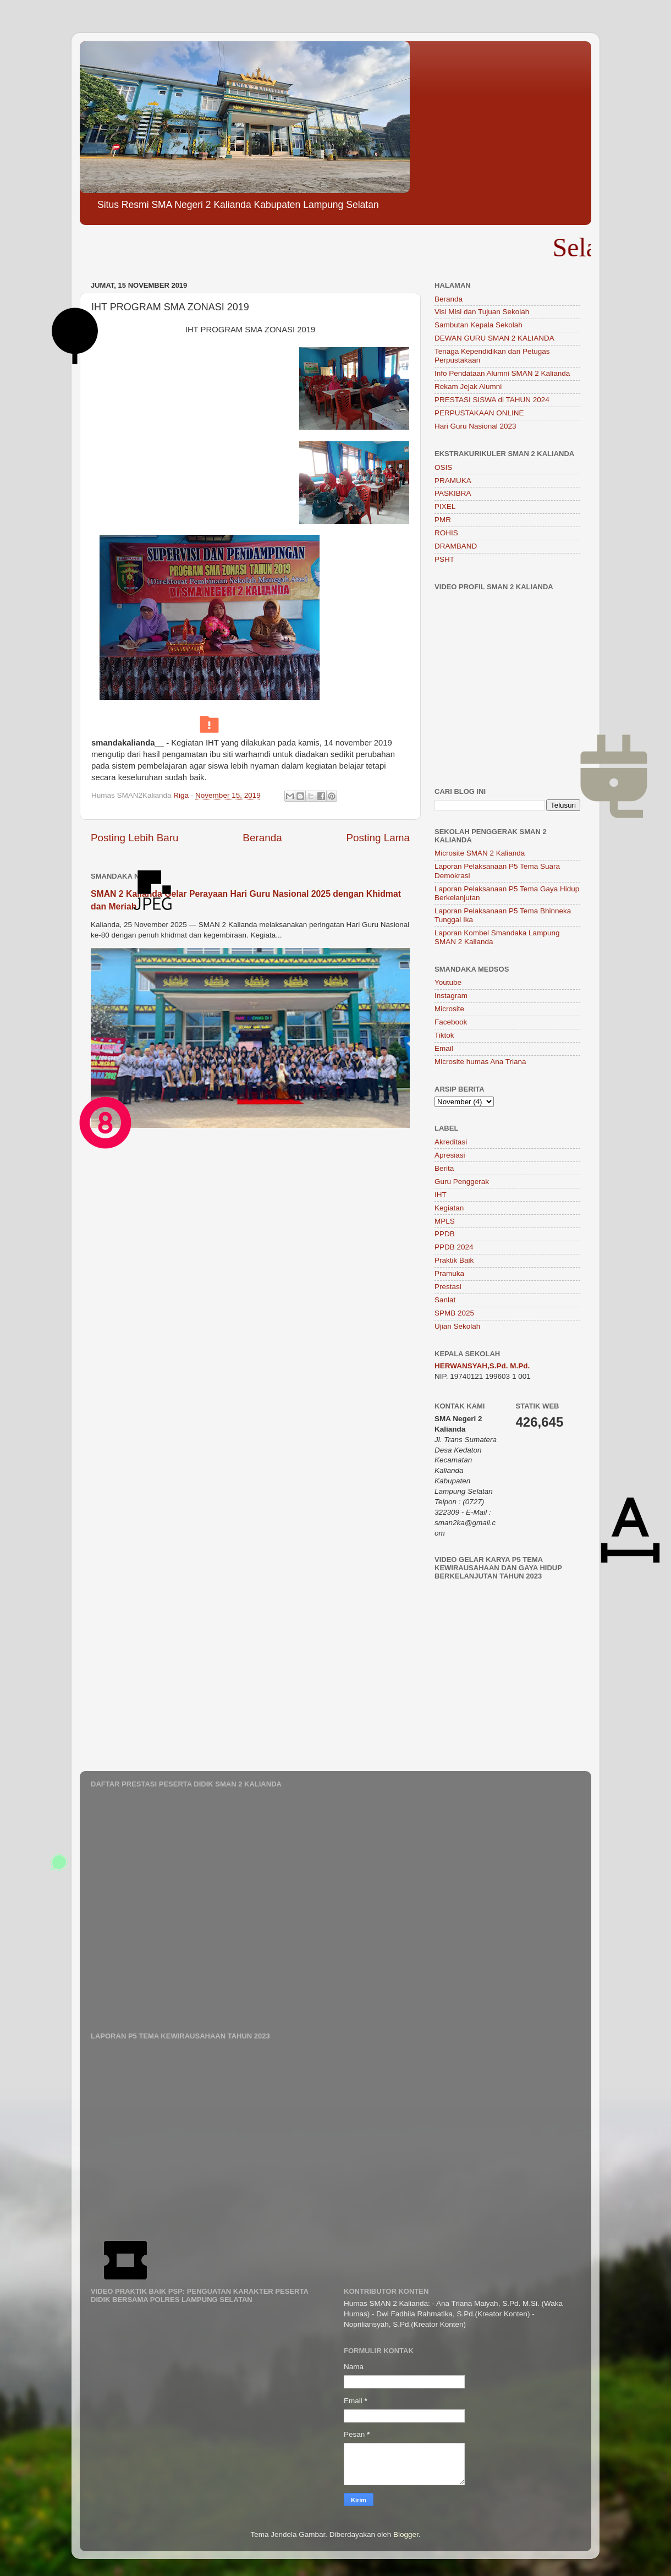  I want to click on view your tickets or passes, so click(125, 2260).